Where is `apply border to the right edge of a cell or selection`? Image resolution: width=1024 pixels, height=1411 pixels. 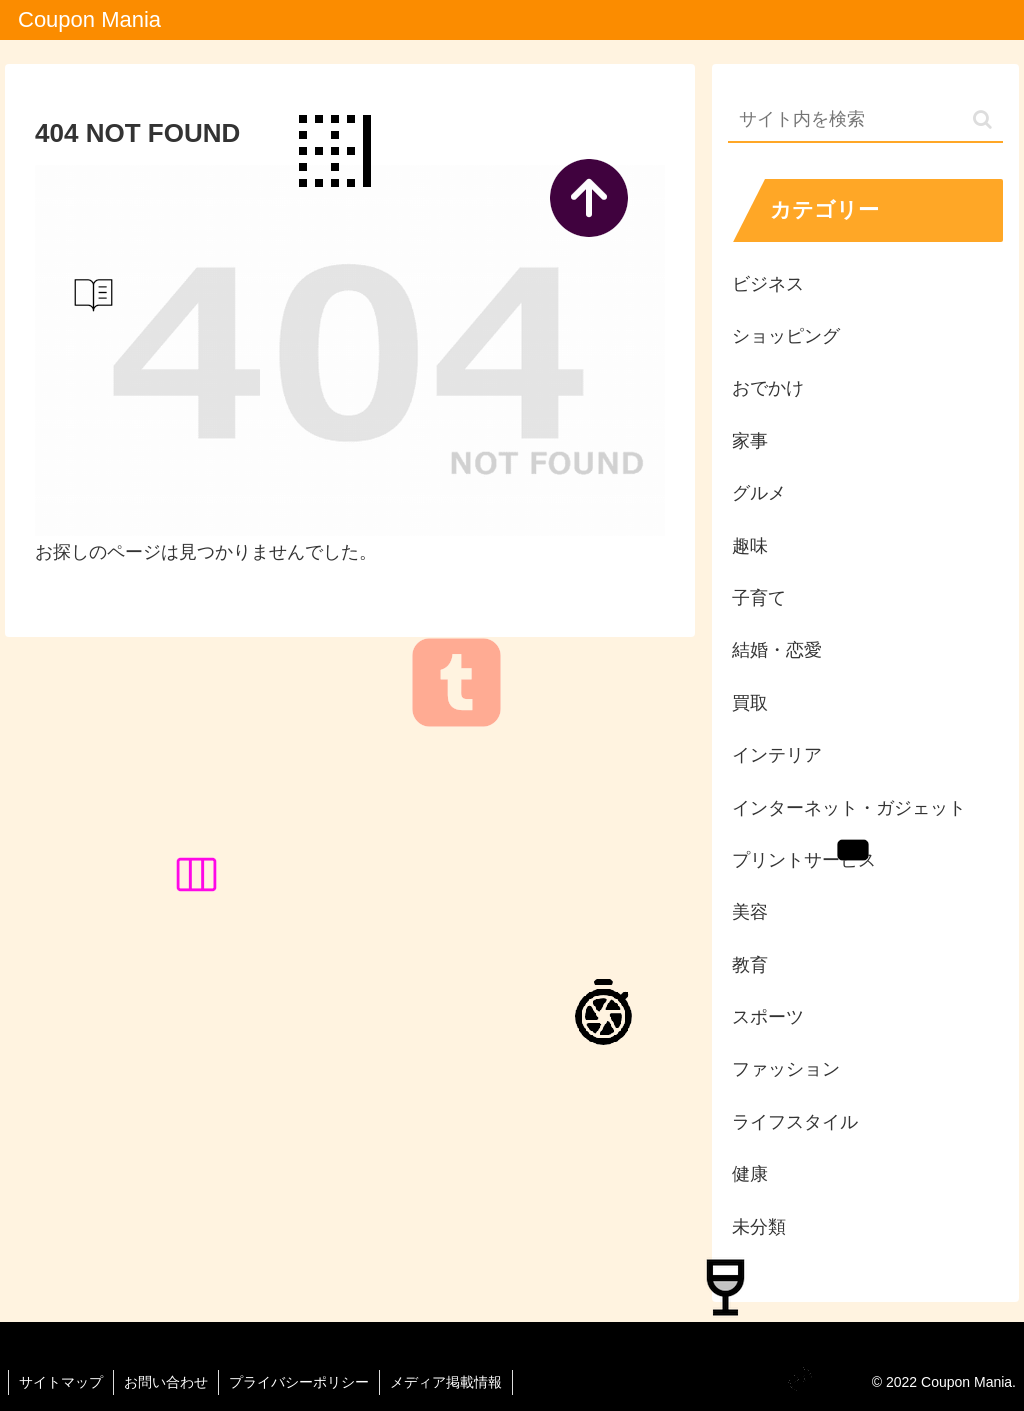 apply border to the right edge of a cell or selection is located at coordinates (335, 151).